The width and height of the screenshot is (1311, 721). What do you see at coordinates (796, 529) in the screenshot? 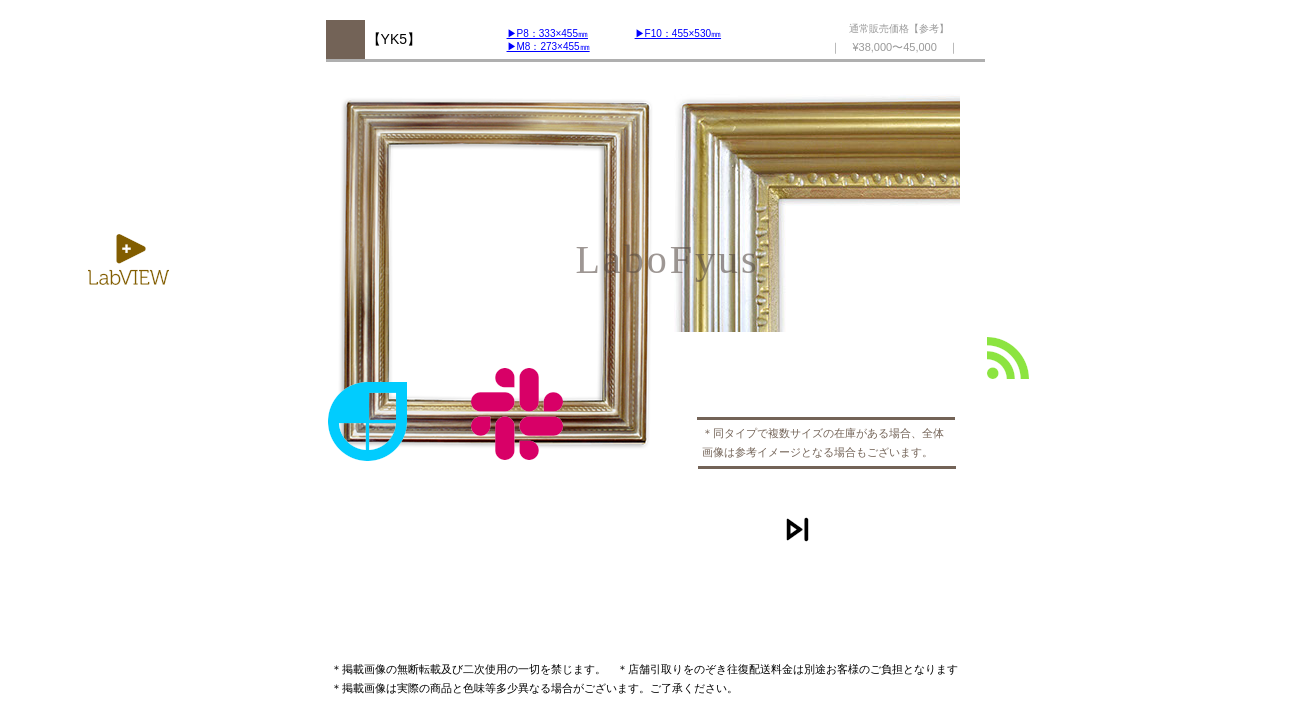
I see `skip to the next track` at bounding box center [796, 529].